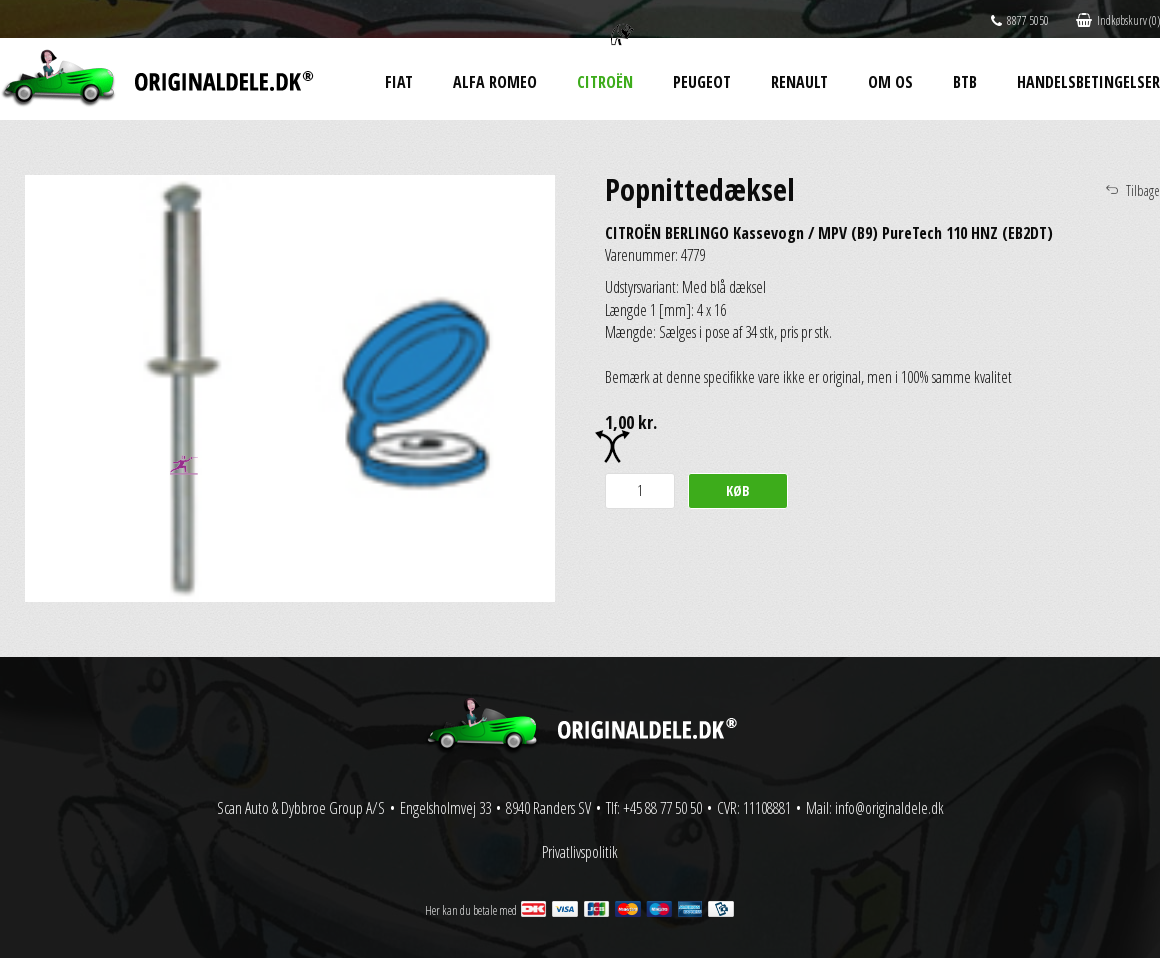 This screenshot has height=958, width=1160. I want to click on split or divide content into multiple paths, so click(612, 446).